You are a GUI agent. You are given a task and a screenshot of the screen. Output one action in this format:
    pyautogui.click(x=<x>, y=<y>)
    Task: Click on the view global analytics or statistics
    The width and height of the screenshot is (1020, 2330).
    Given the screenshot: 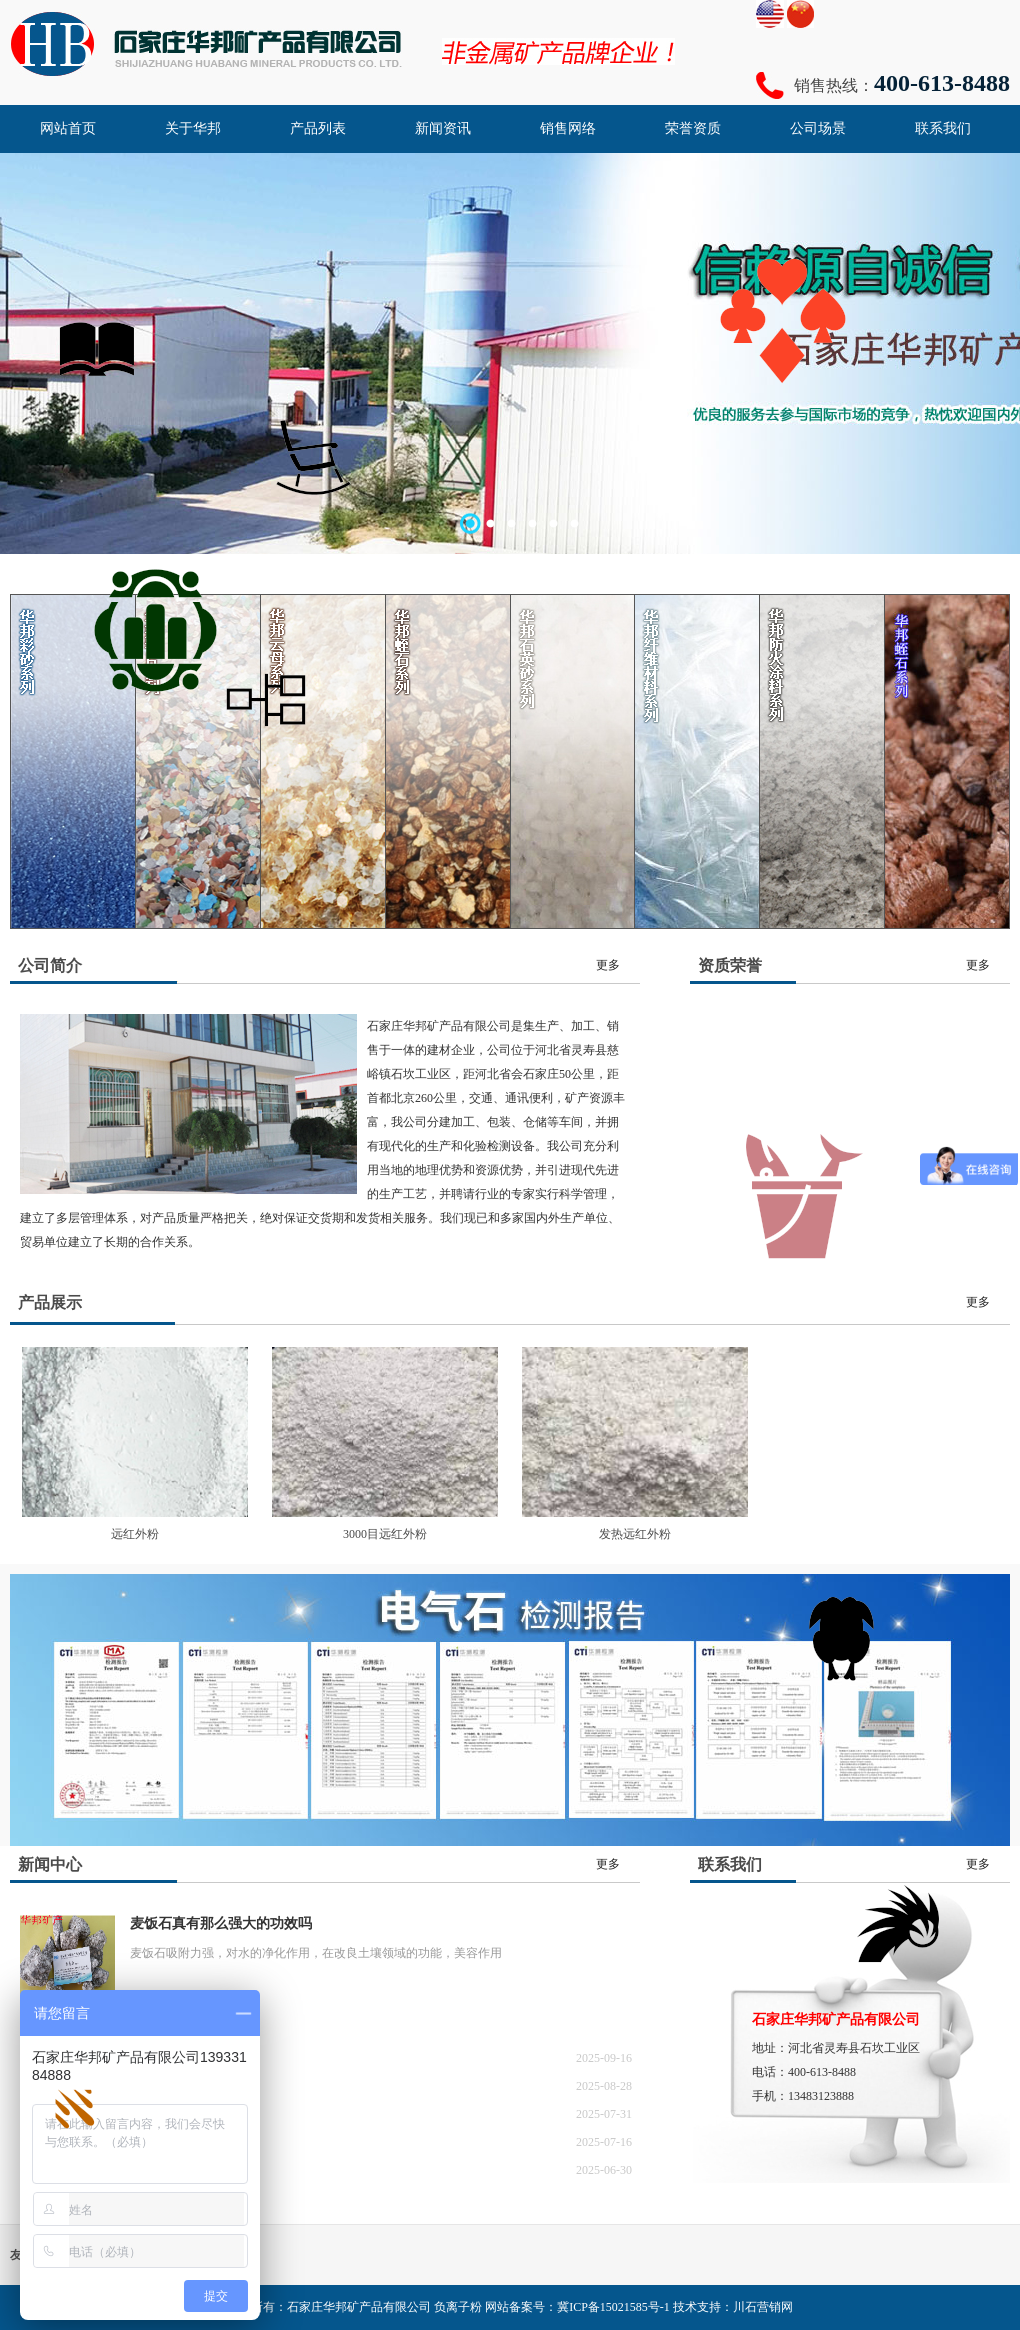 What is the action you would take?
    pyautogui.click(x=155, y=630)
    